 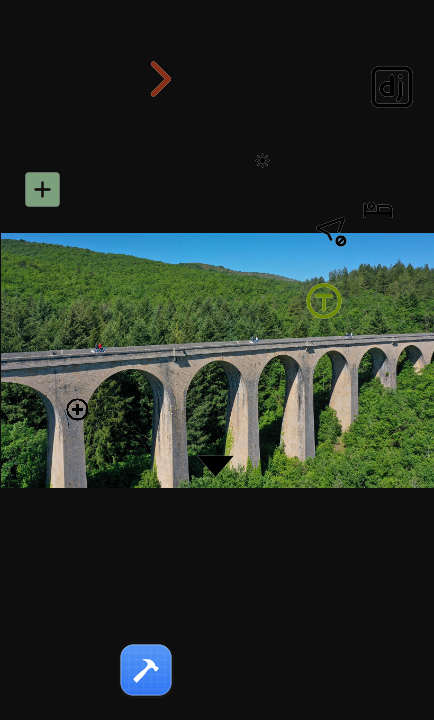 What do you see at coordinates (262, 160) in the screenshot?
I see `switch to light mode` at bounding box center [262, 160].